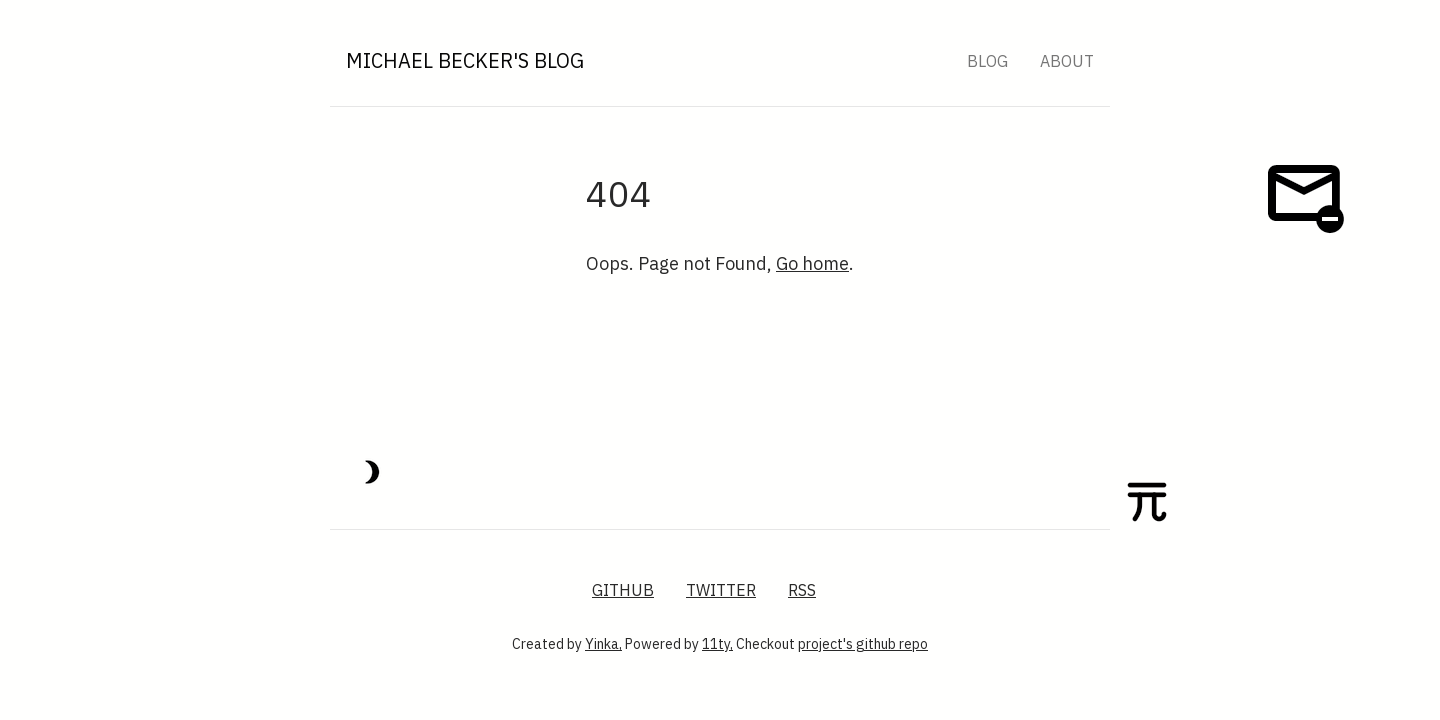  I want to click on toggle dark mode or night theme, so click(371, 472).